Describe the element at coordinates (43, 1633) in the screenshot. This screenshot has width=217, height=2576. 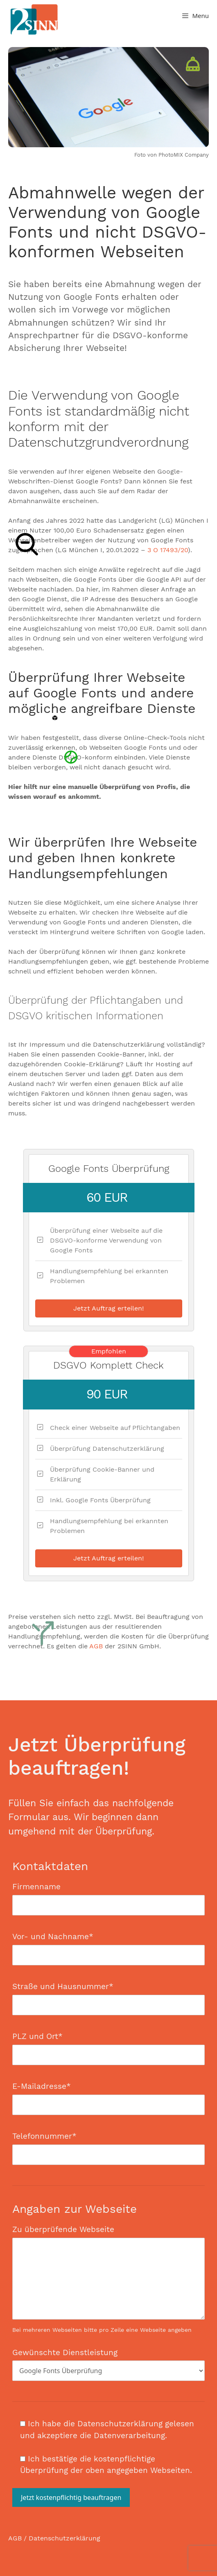
I see `bear right at the fork` at that location.